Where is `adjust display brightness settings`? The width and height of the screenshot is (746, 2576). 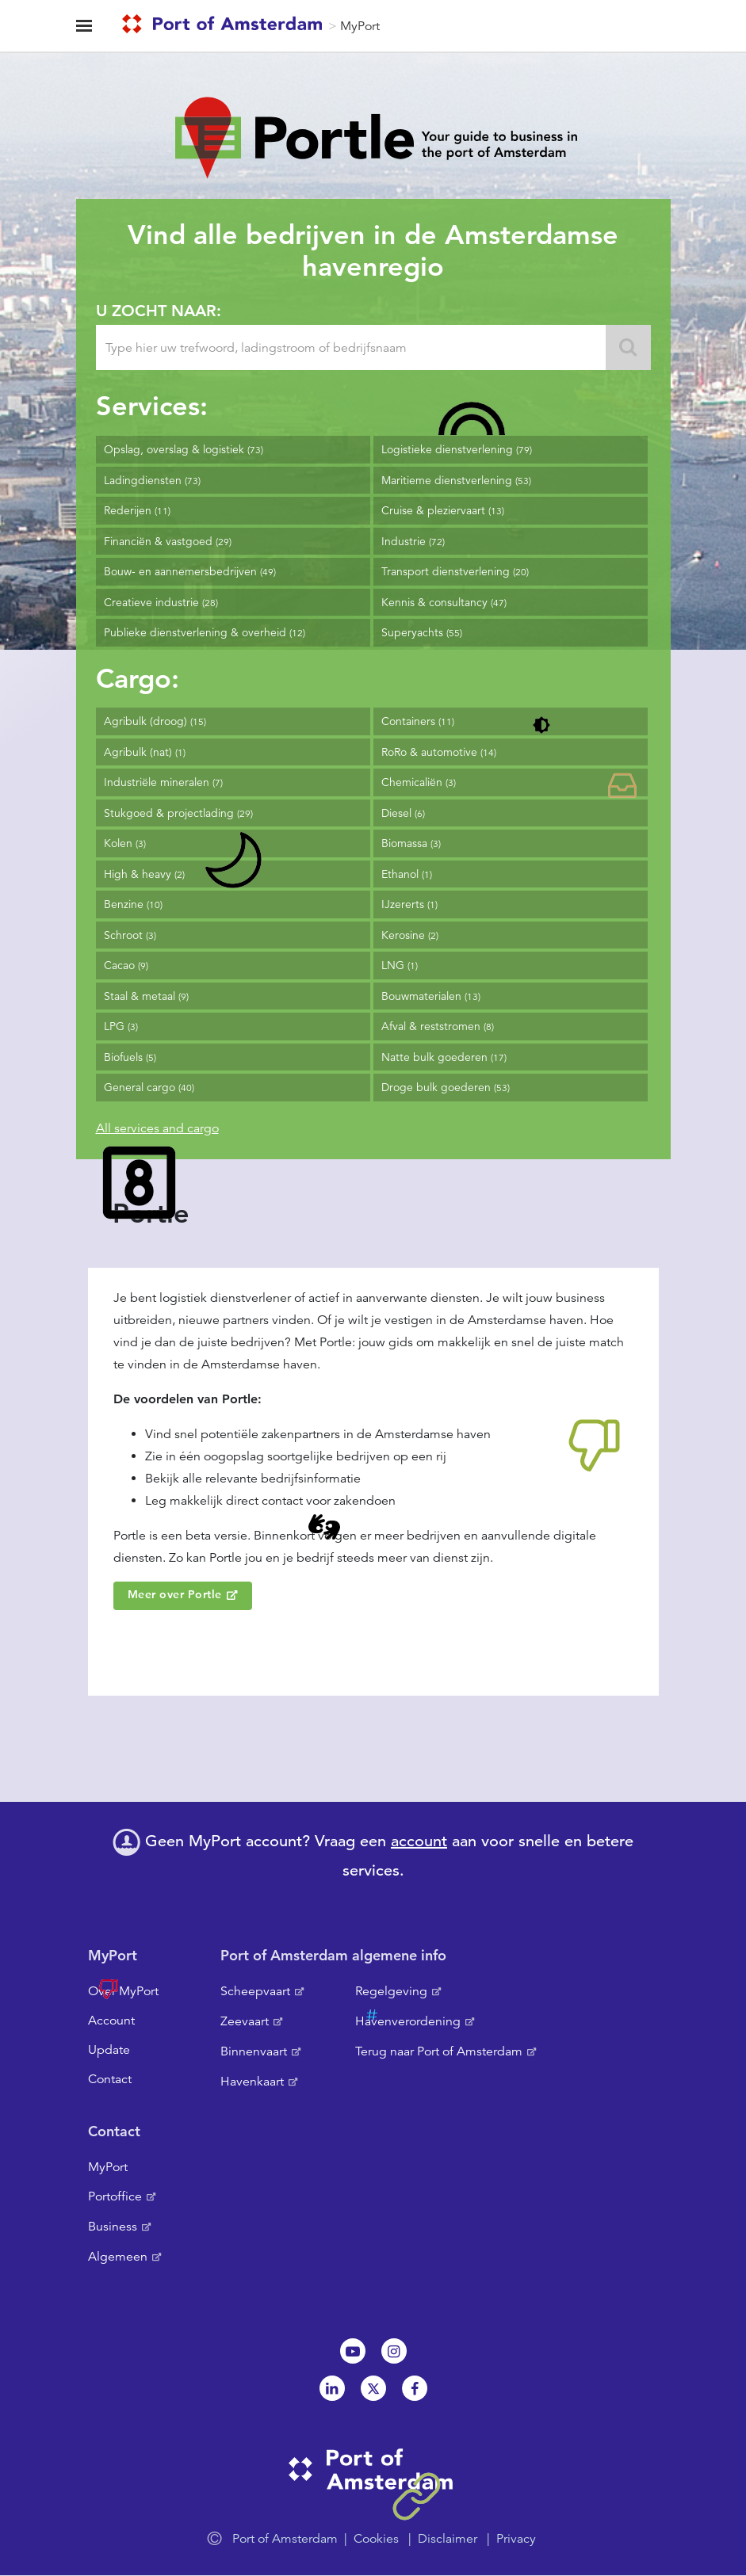
adjust display brightness settings is located at coordinates (541, 725).